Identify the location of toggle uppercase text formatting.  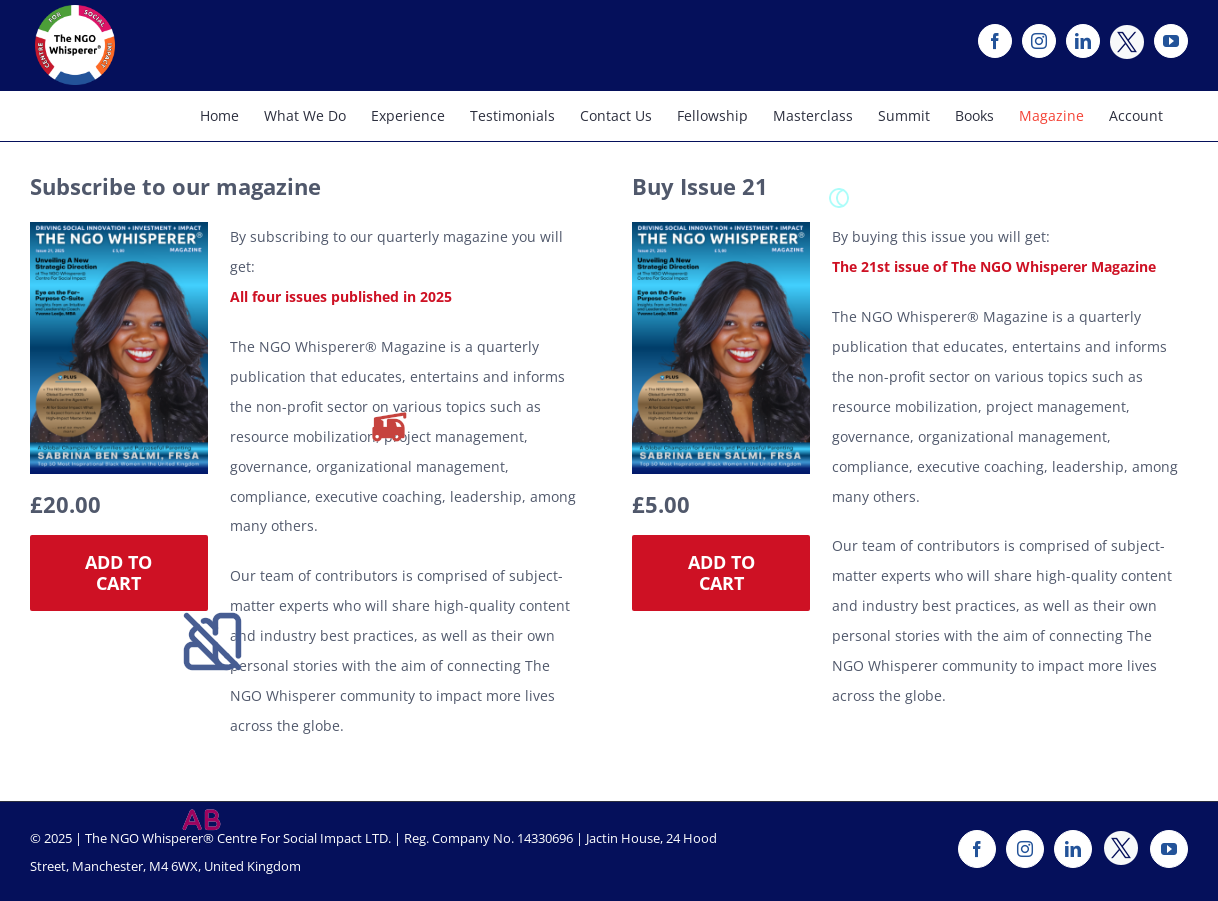
(201, 821).